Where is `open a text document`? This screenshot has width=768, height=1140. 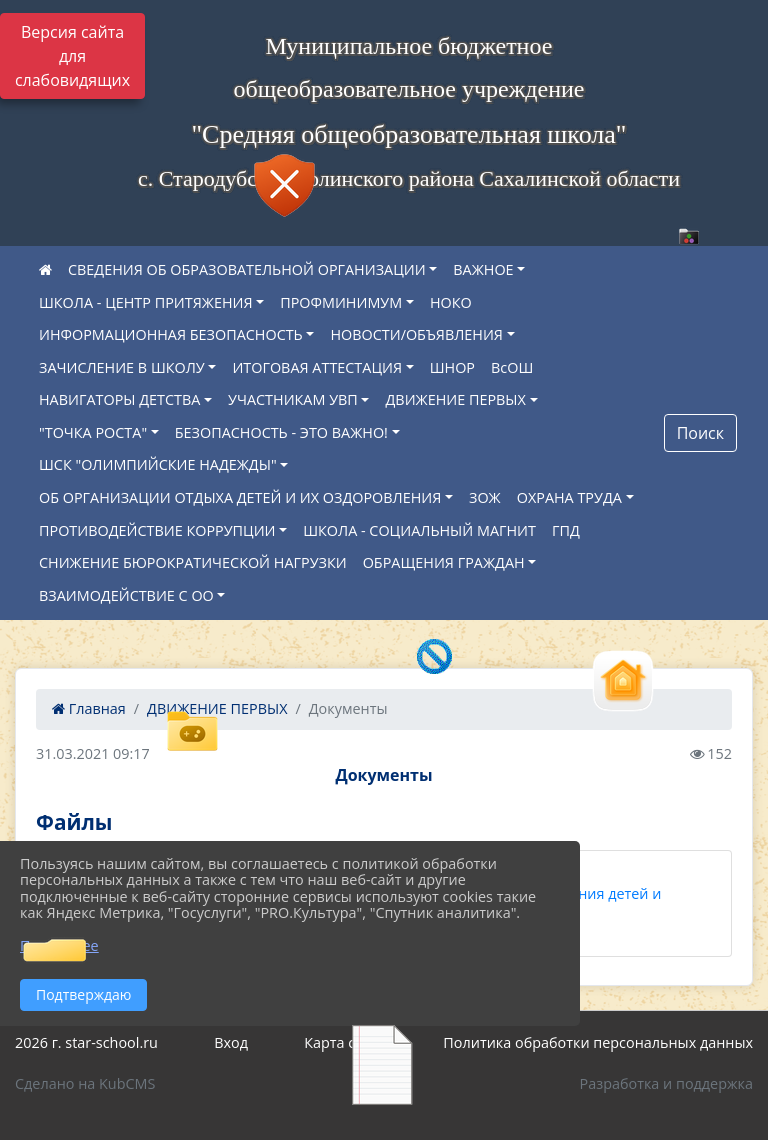 open a text document is located at coordinates (382, 1065).